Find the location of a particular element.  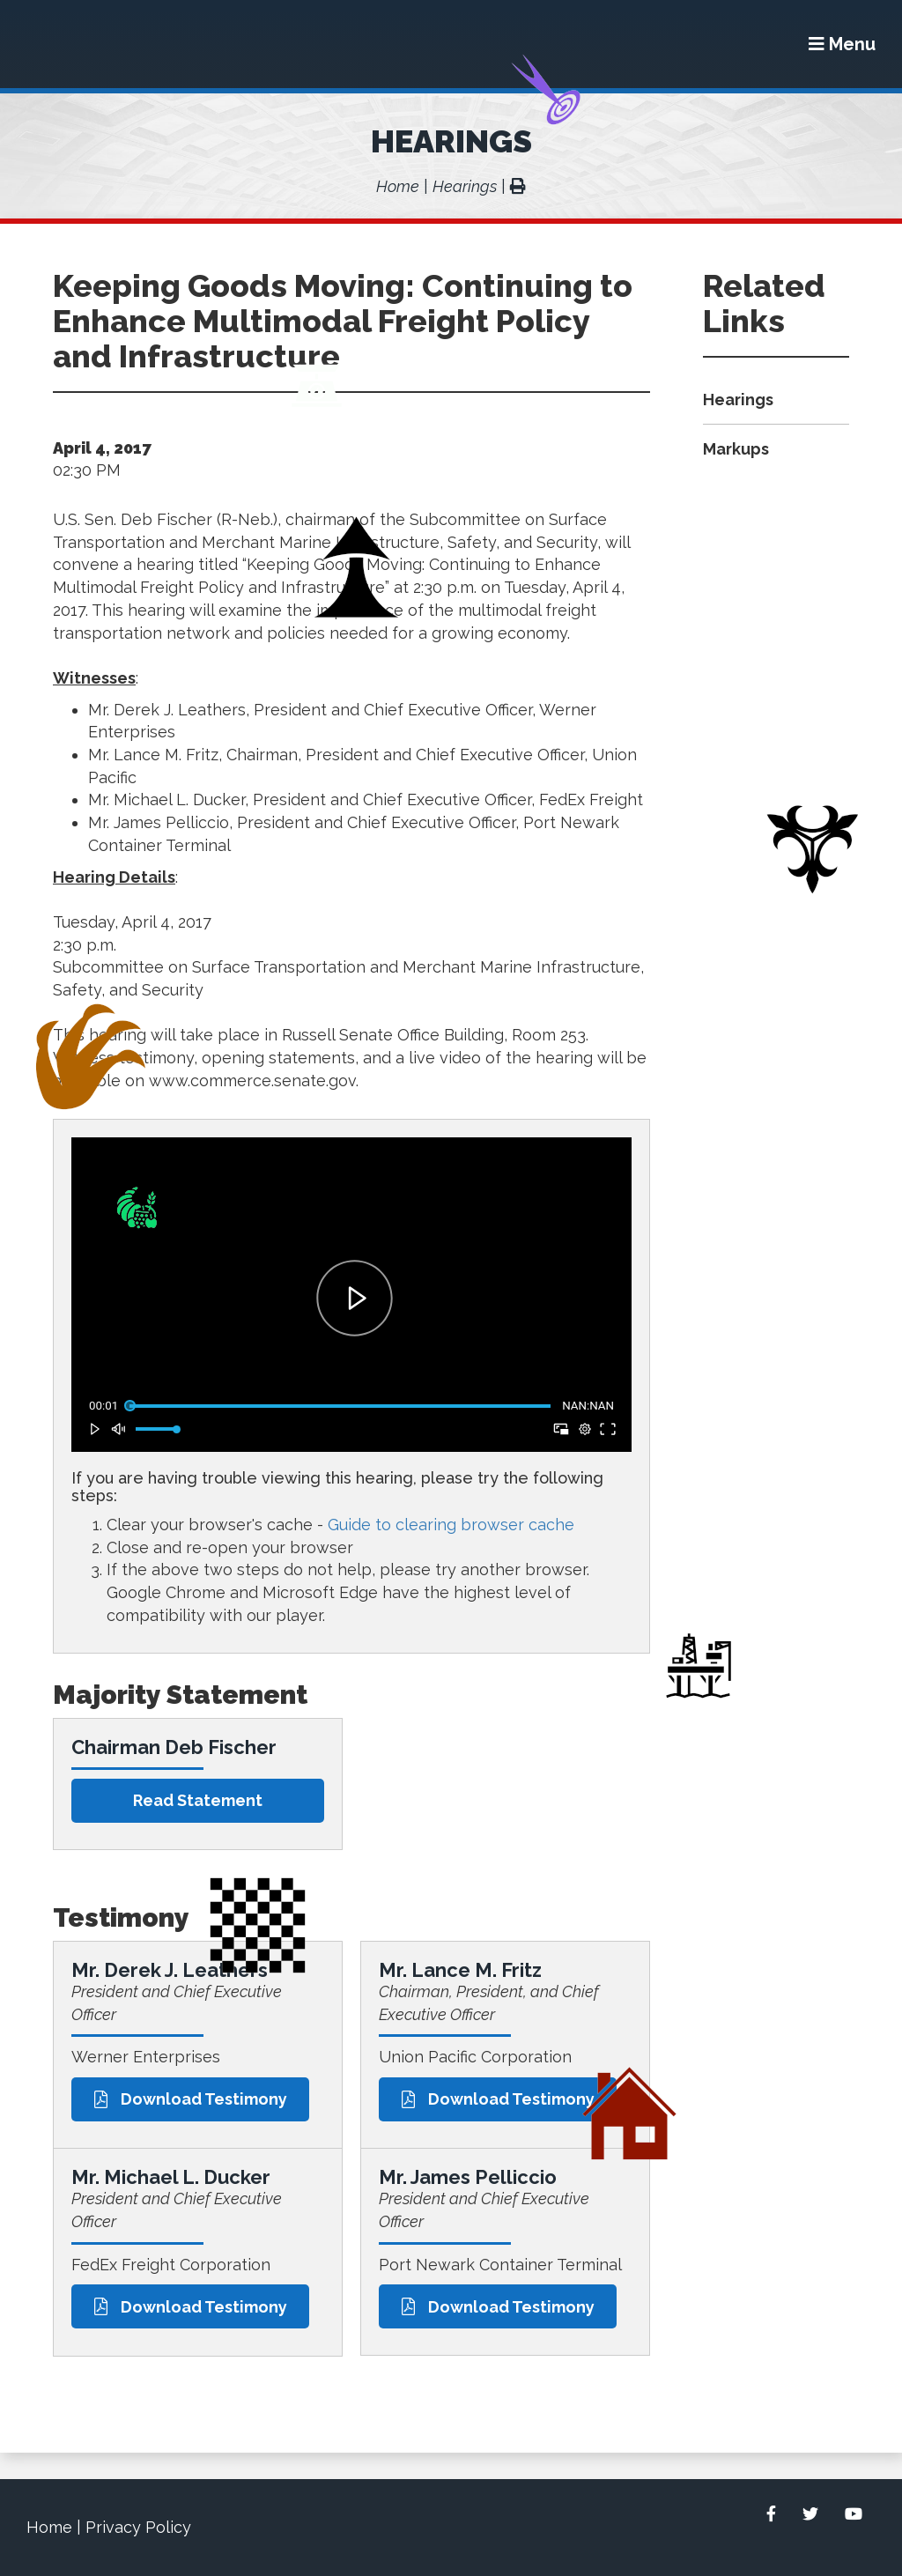

navigate to home screen is located at coordinates (629, 2113).